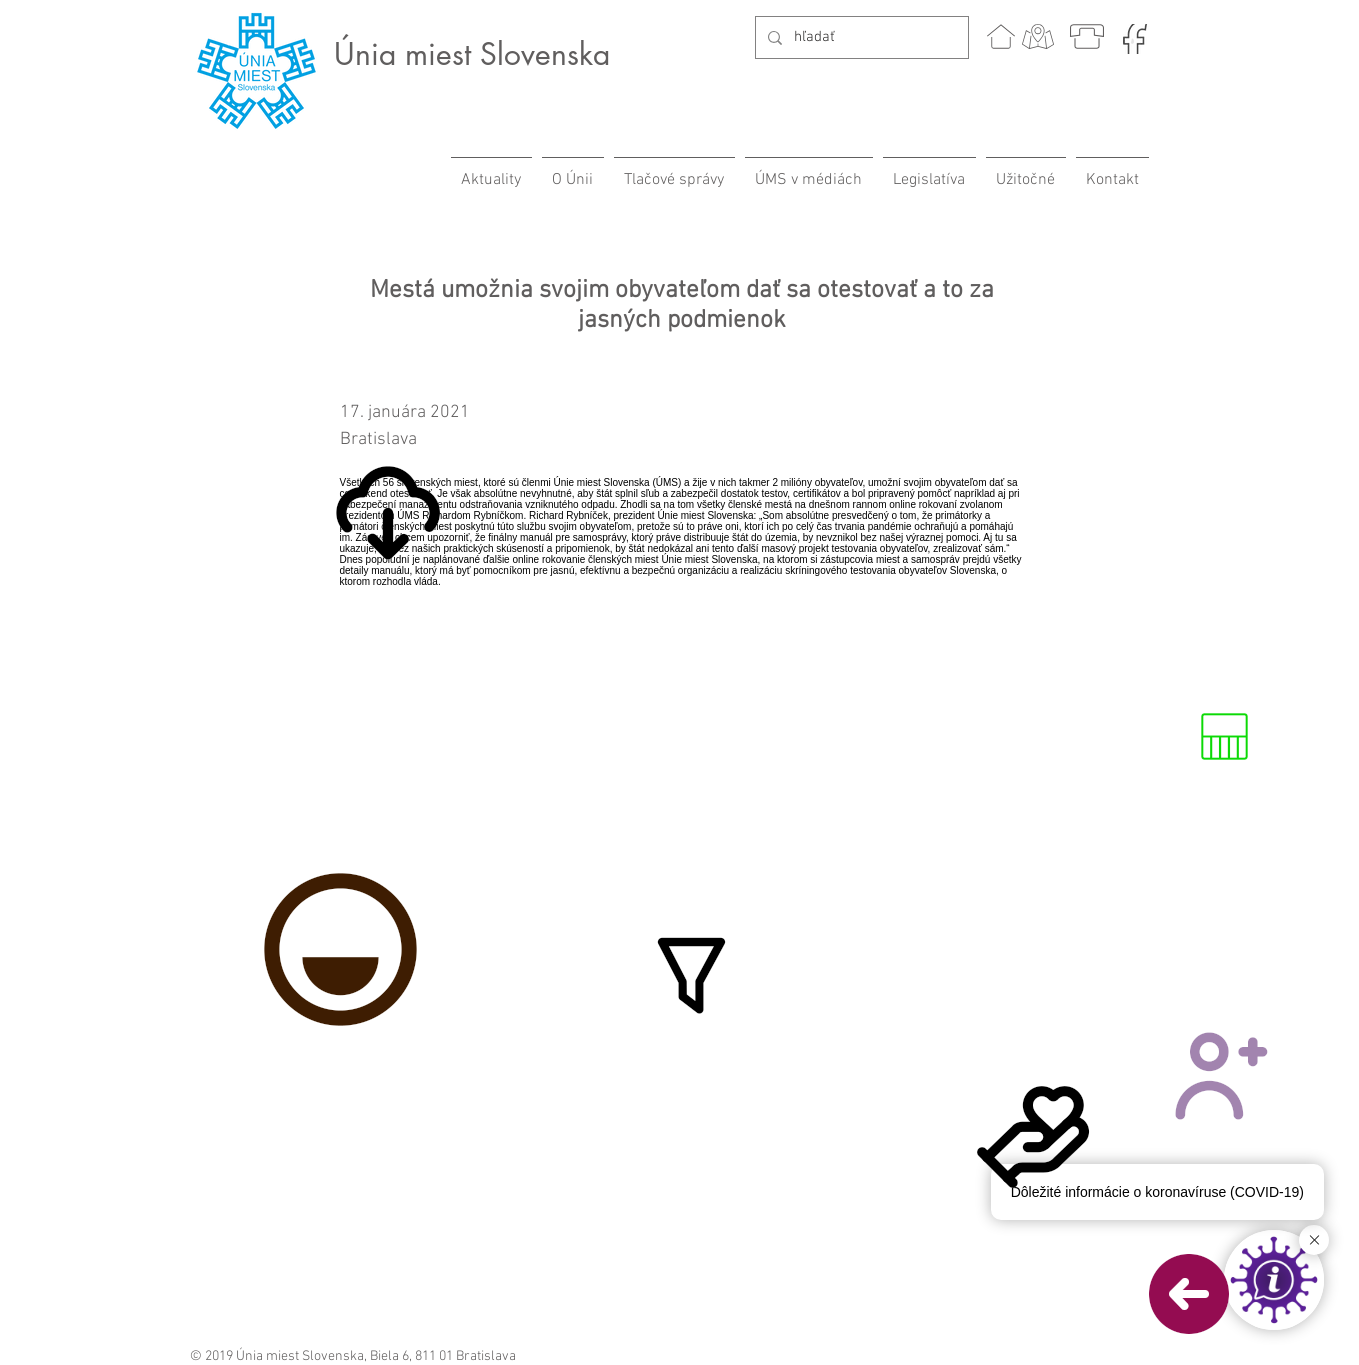 This screenshot has height=1365, width=1359. Describe the element at coordinates (1033, 1137) in the screenshot. I see `donate or give support` at that location.